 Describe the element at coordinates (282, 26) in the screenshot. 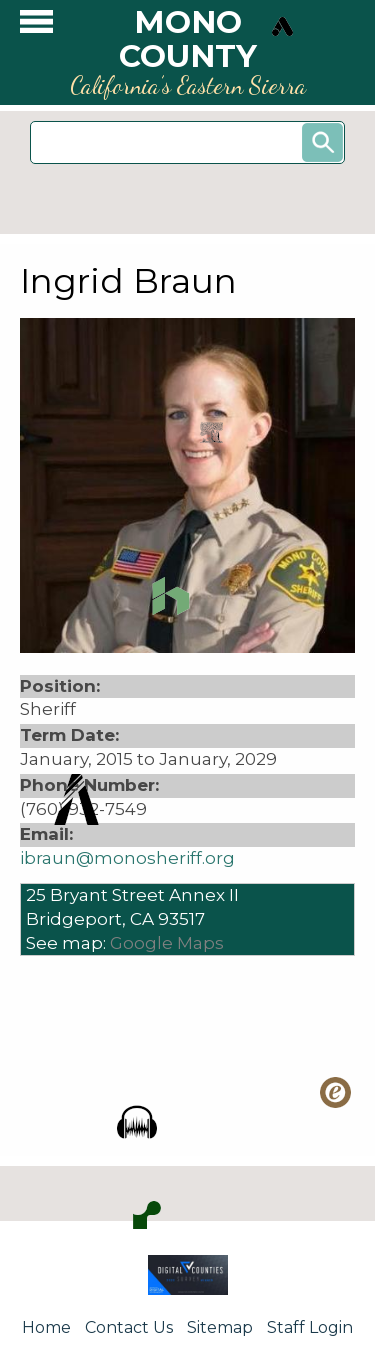

I see `access google ads dashboard` at that location.